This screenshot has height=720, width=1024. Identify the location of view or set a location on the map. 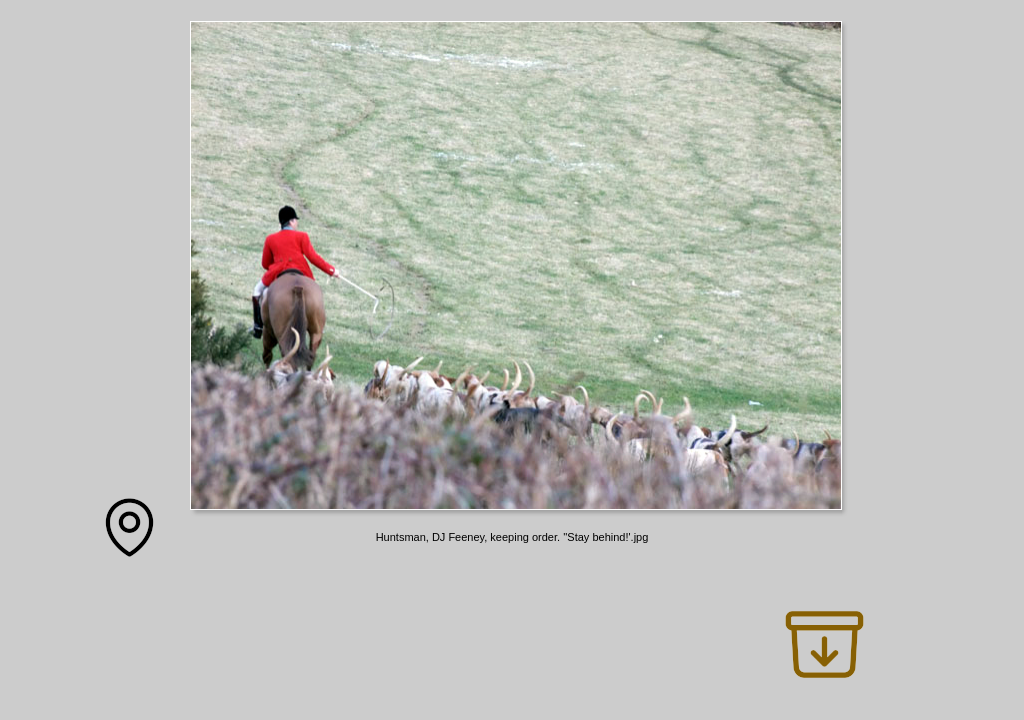
(129, 526).